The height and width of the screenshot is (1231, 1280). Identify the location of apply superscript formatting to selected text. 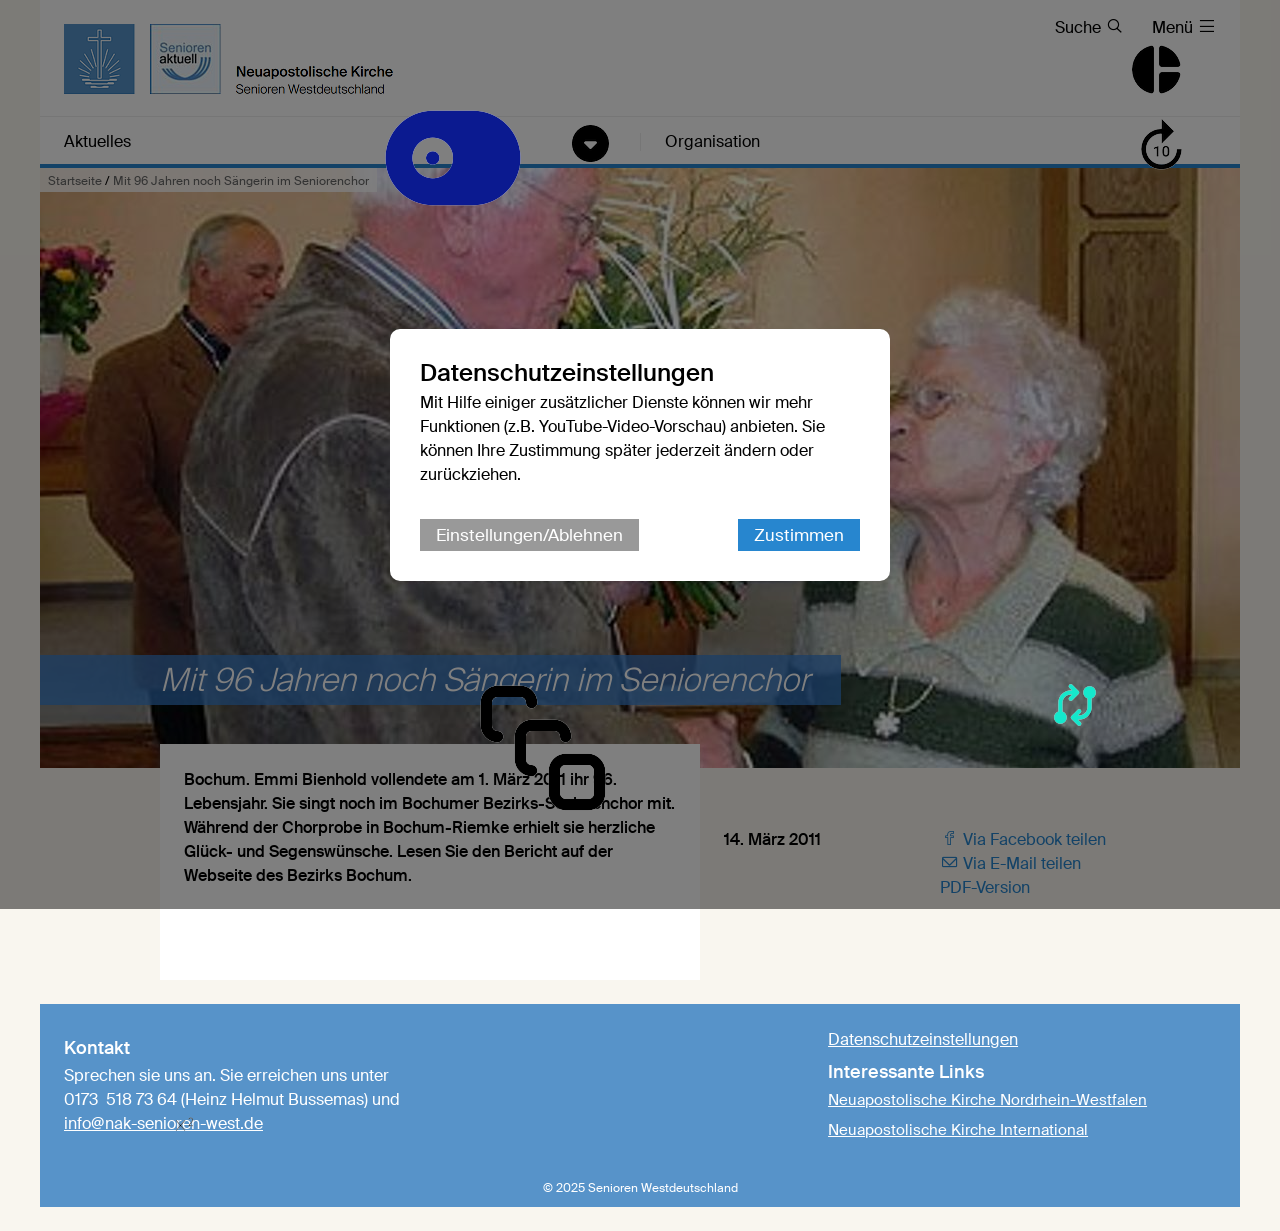
(183, 1124).